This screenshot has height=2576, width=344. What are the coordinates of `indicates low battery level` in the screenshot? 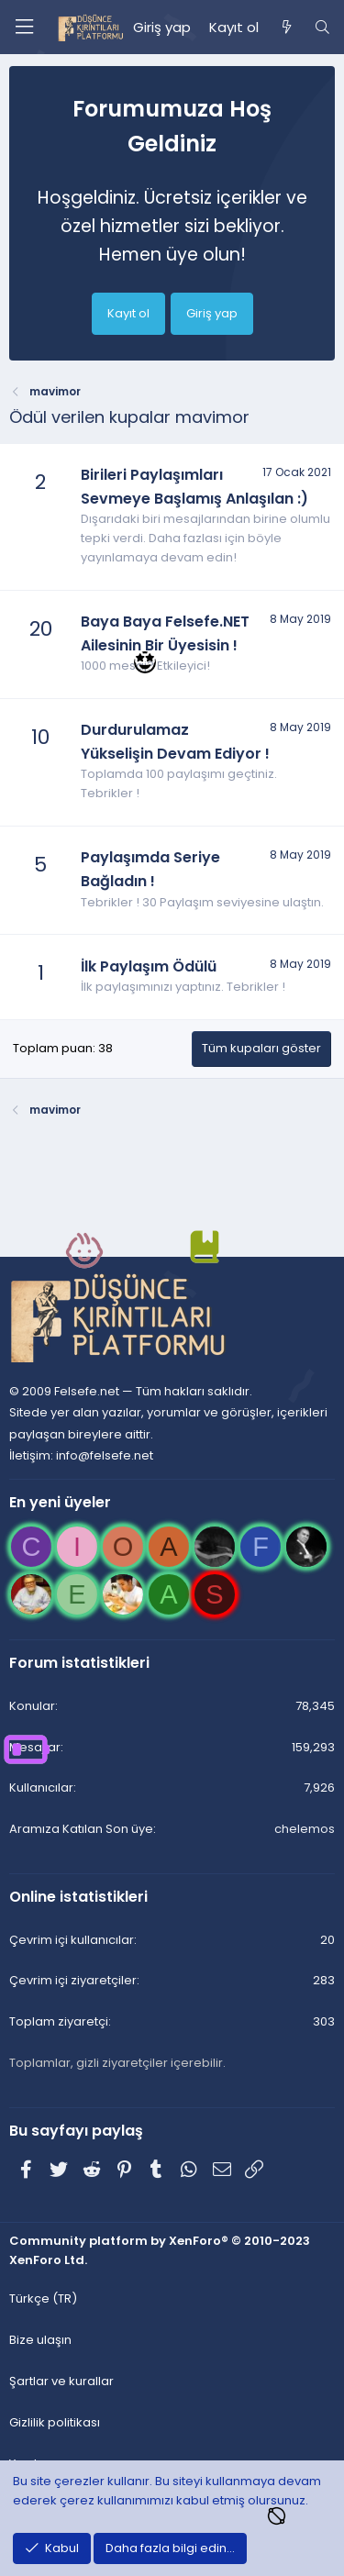 It's located at (26, 1749).